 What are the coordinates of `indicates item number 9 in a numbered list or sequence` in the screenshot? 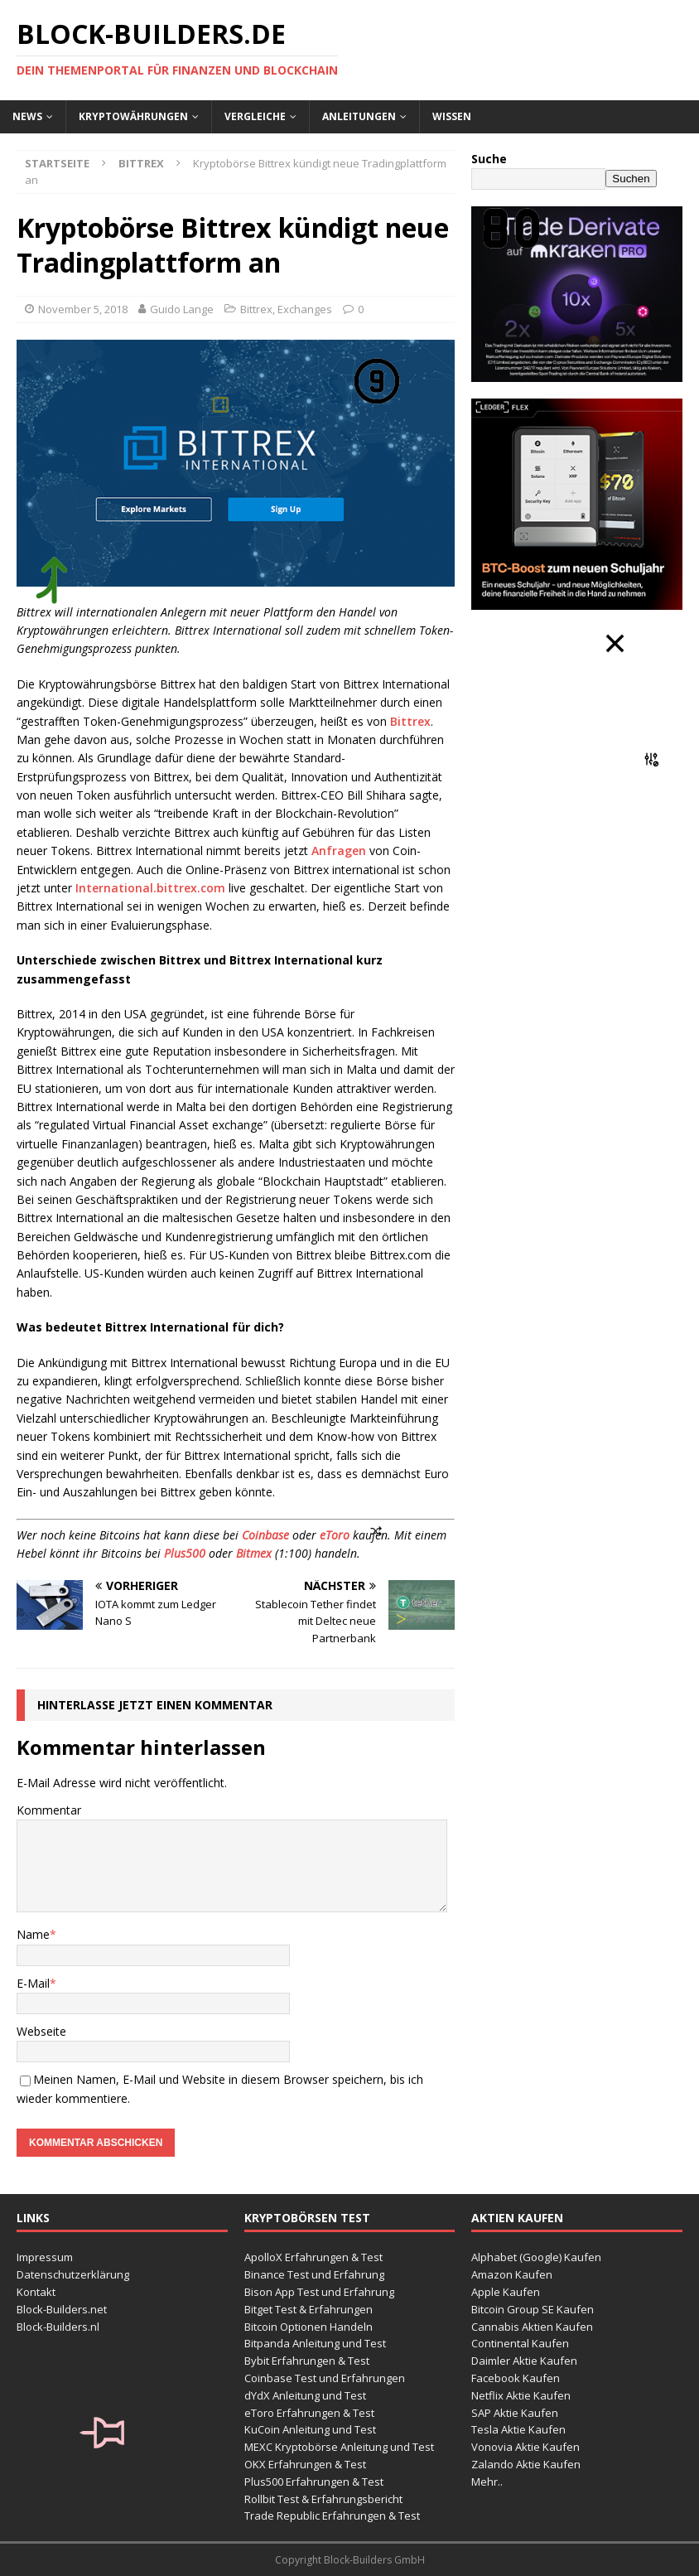 It's located at (377, 381).